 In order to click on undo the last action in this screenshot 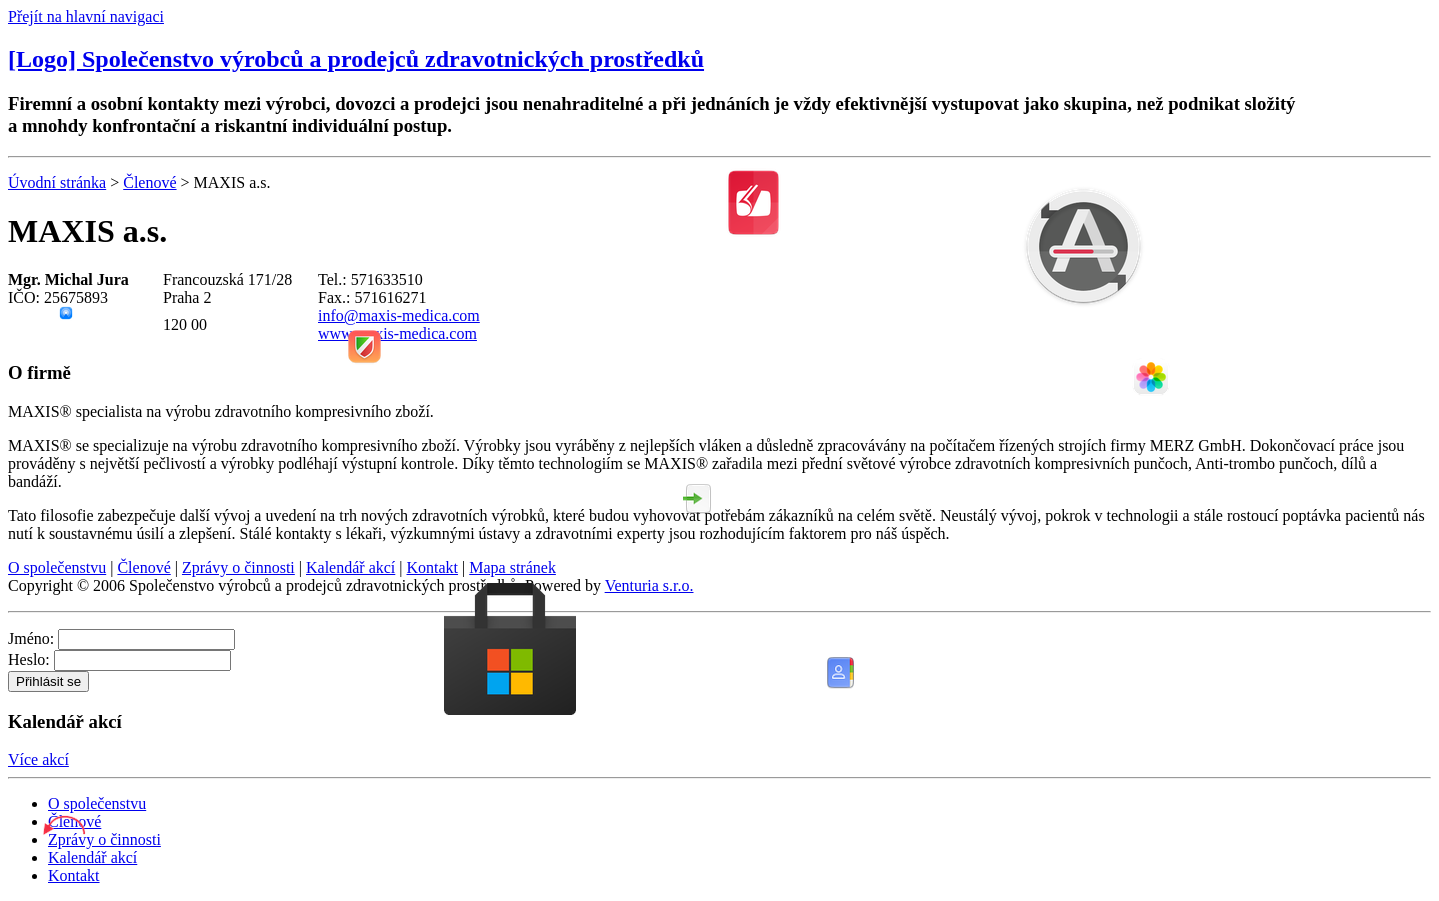, I will do `click(64, 825)`.